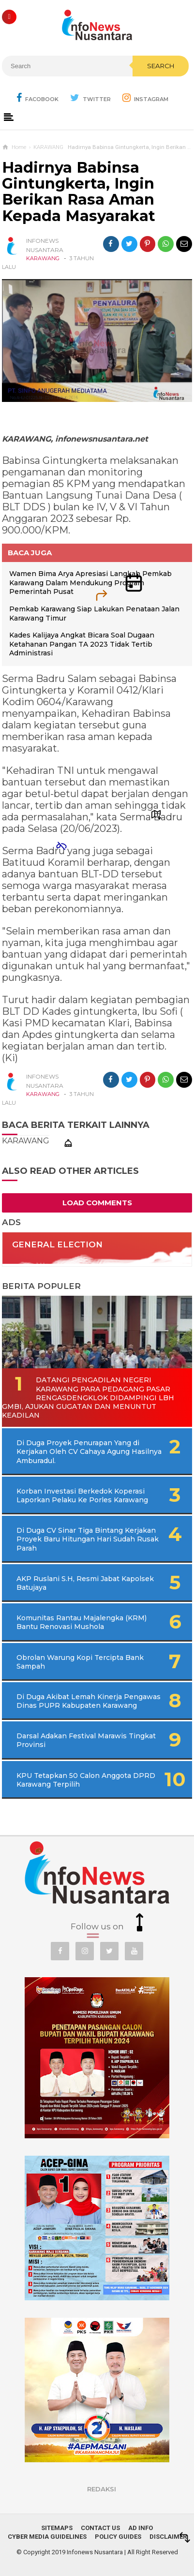 The width and height of the screenshot is (194, 2576). What do you see at coordinates (68, 1143) in the screenshot?
I see `select winter or cold weather category` at bounding box center [68, 1143].